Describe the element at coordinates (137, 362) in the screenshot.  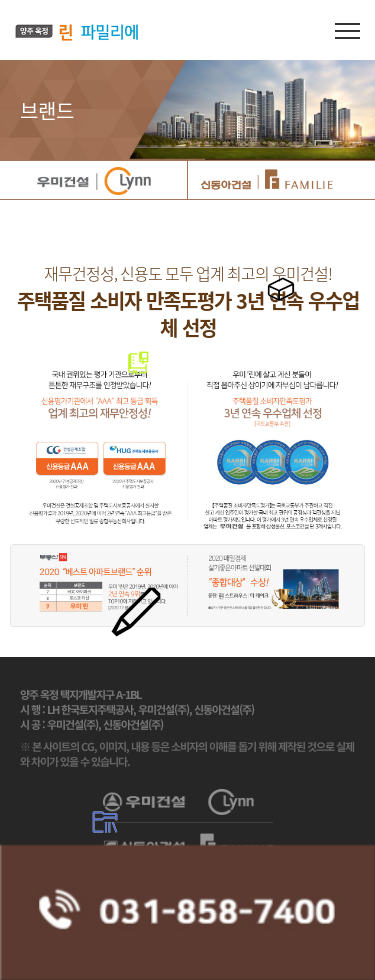
I see `clone a repository` at that location.